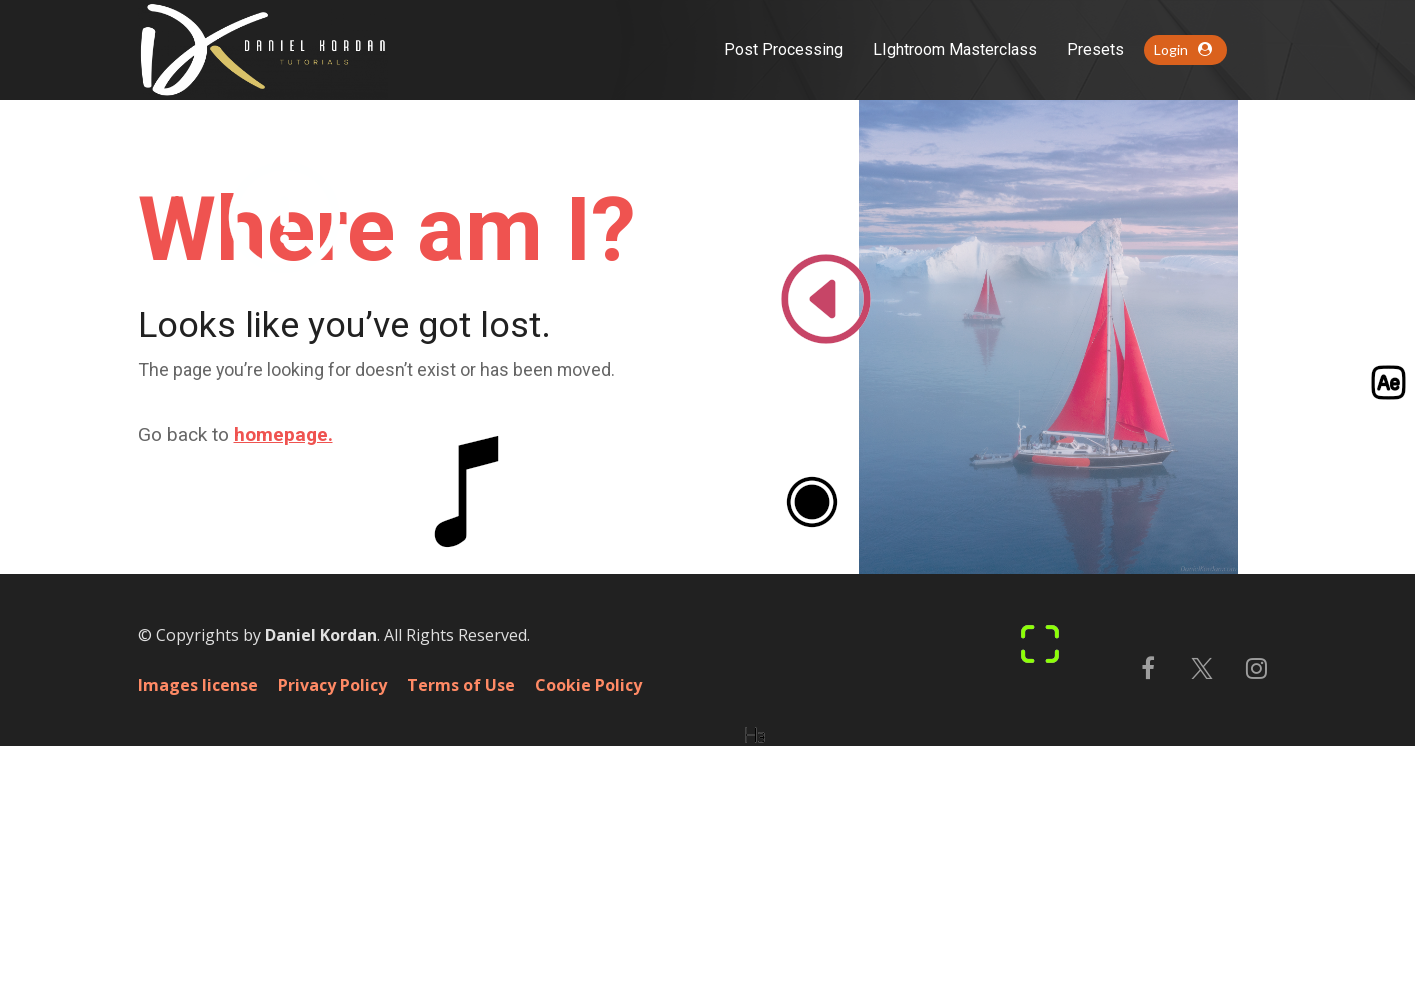 This screenshot has height=992, width=1415. Describe the element at coordinates (1388, 382) in the screenshot. I see `open Adobe After Effects` at that location.